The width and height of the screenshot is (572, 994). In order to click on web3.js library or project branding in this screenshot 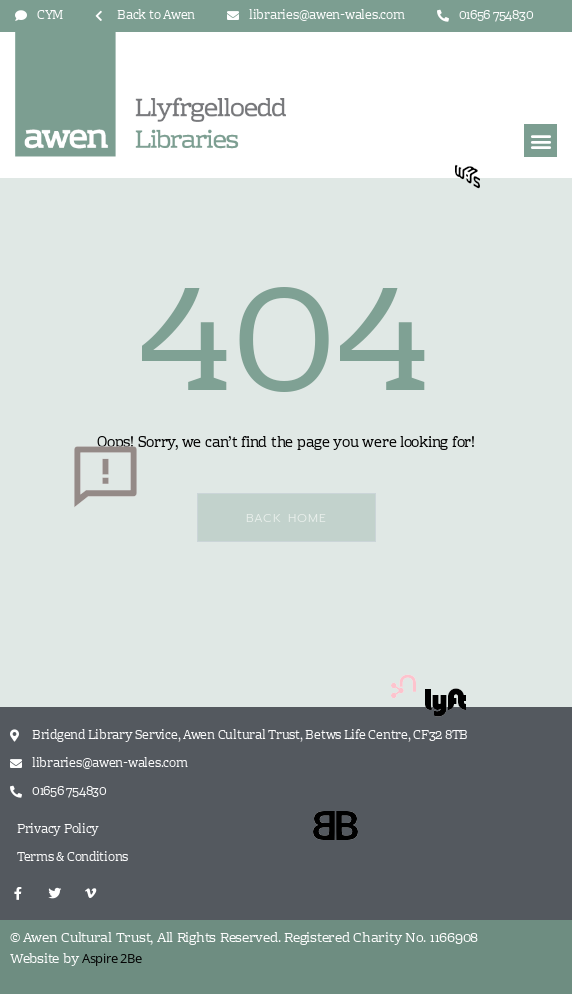, I will do `click(467, 176)`.